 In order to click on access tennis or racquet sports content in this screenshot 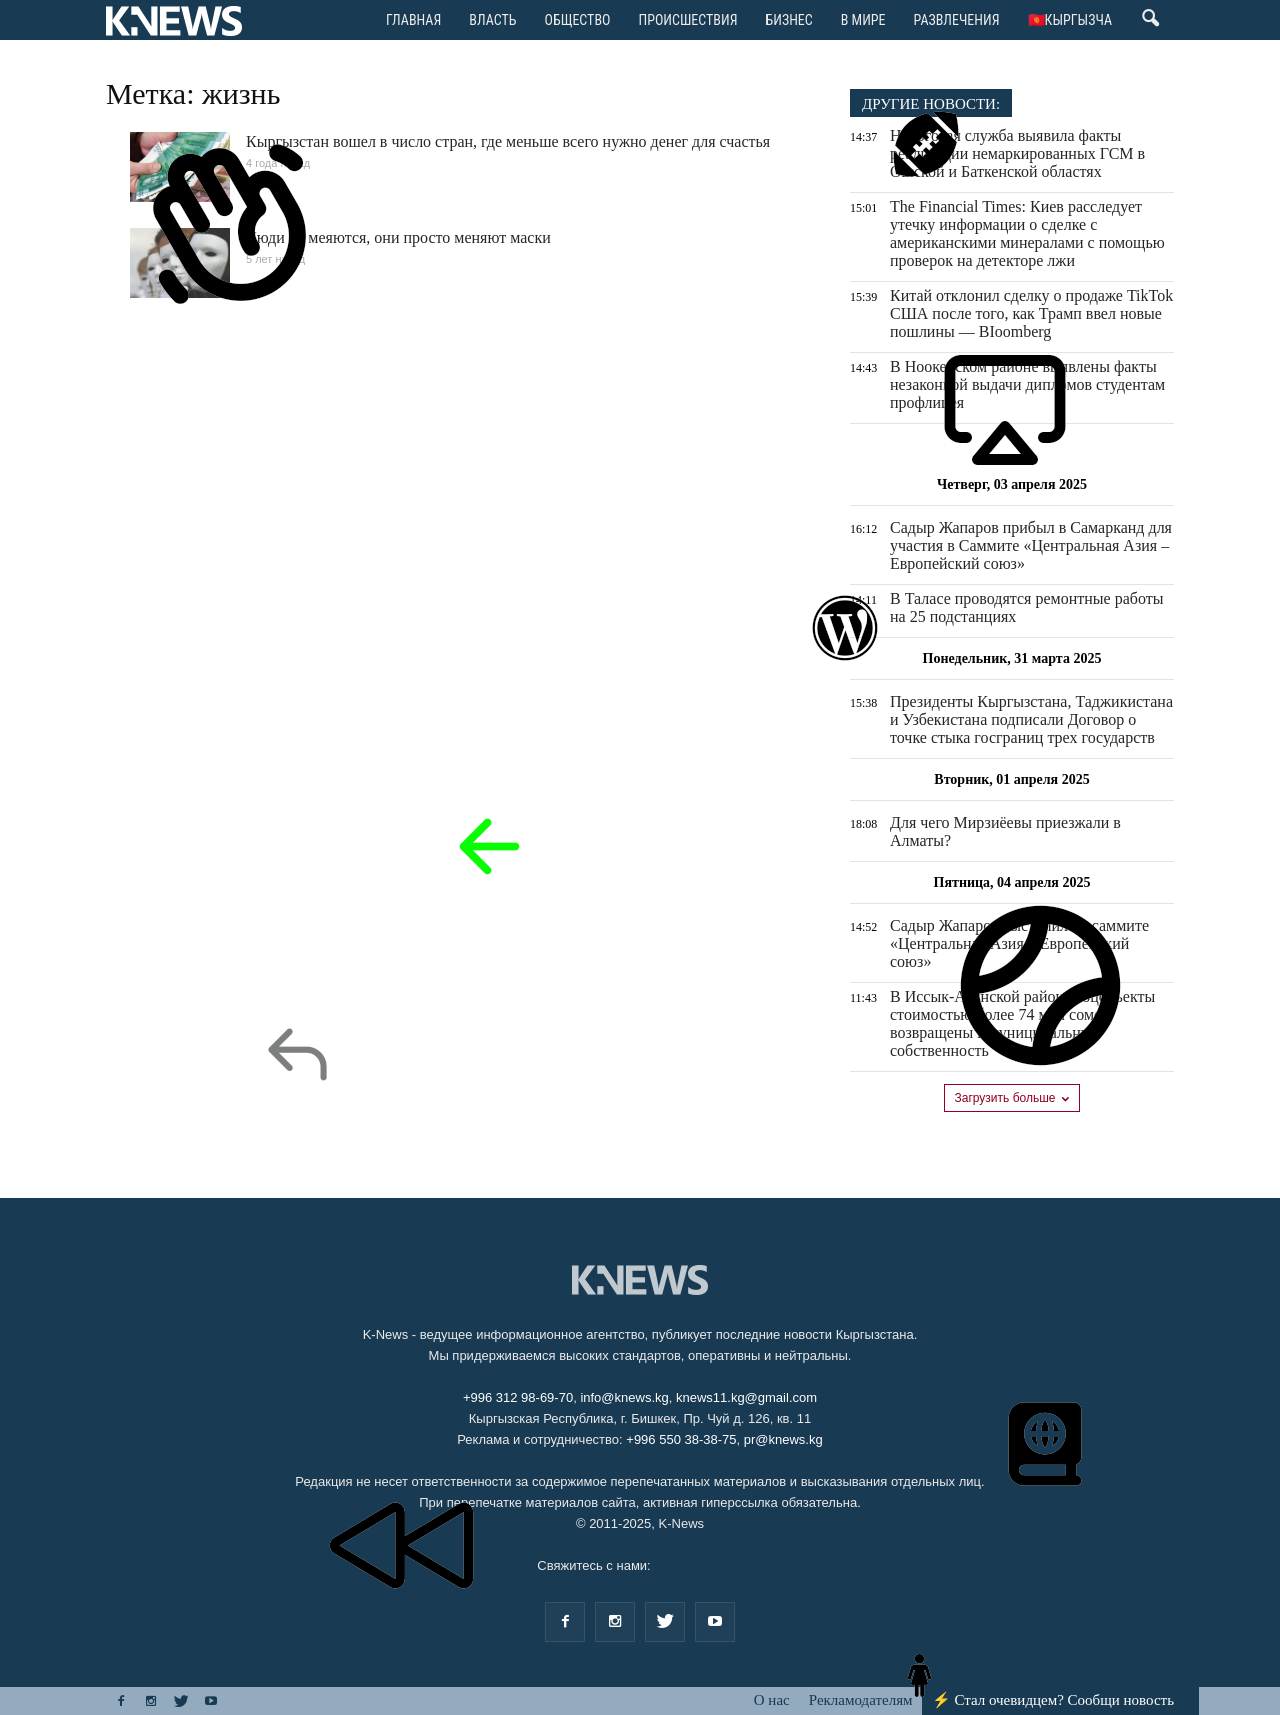, I will do `click(1040, 985)`.